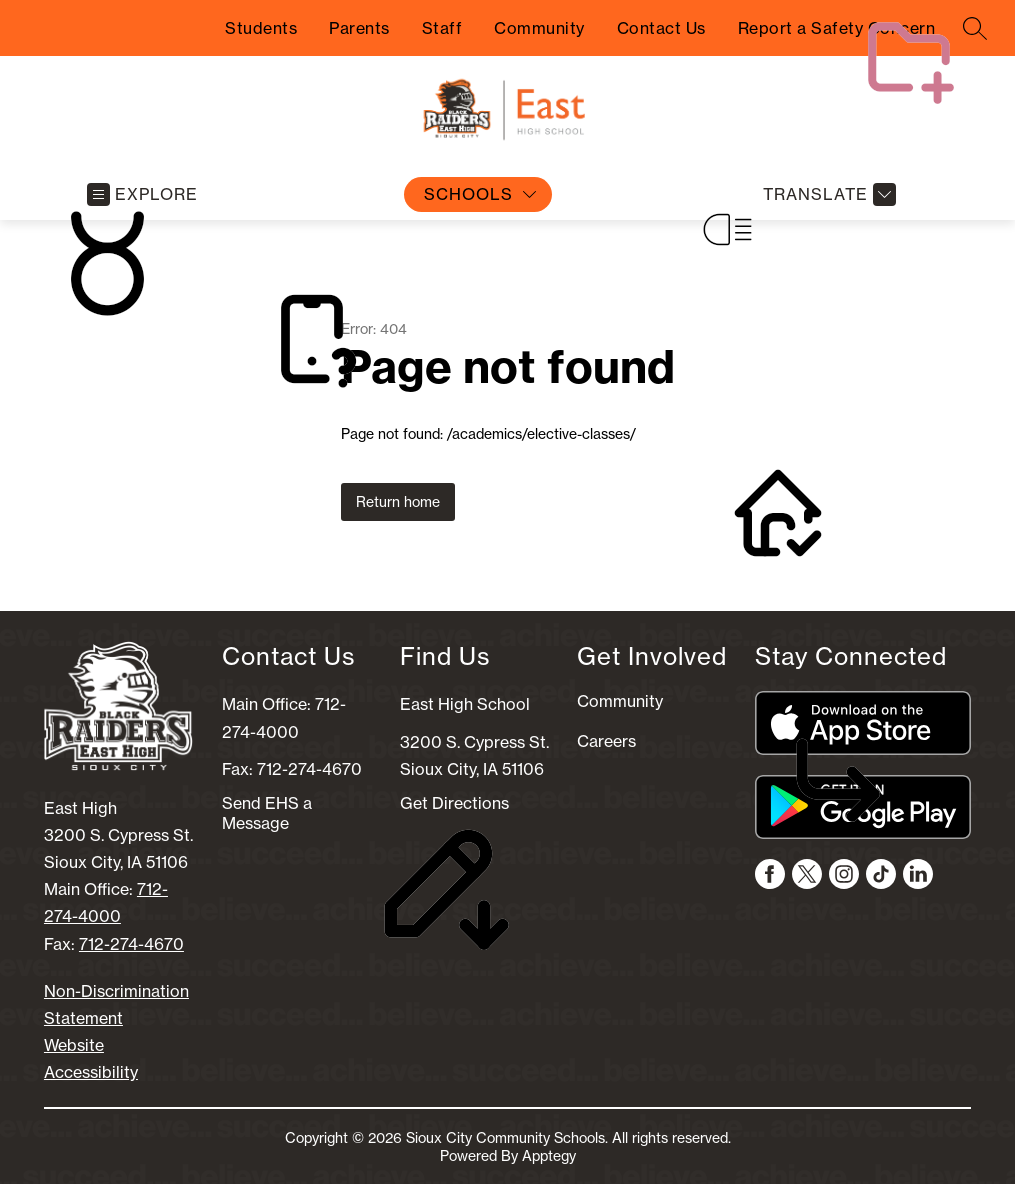 This screenshot has width=1015, height=1184. What do you see at coordinates (909, 59) in the screenshot?
I see `create a new folder` at bounding box center [909, 59].